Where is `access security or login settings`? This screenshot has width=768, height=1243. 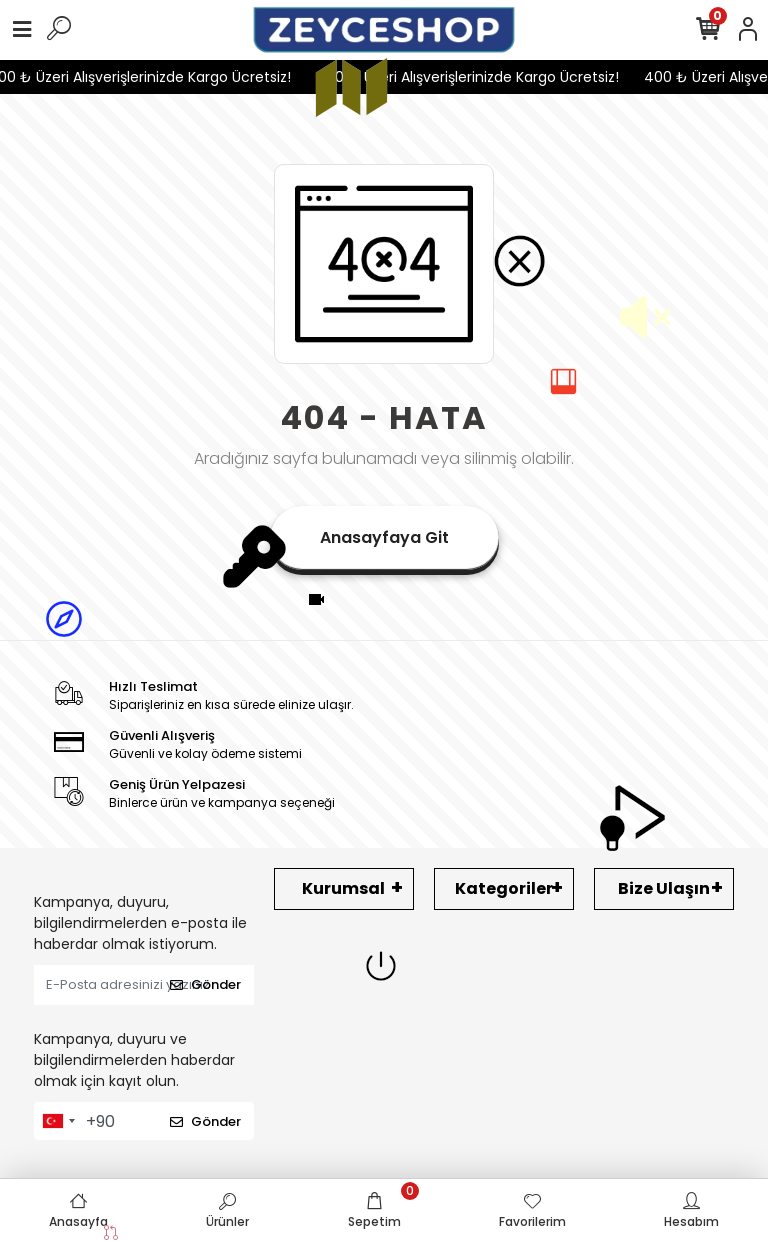 access security or login settings is located at coordinates (254, 556).